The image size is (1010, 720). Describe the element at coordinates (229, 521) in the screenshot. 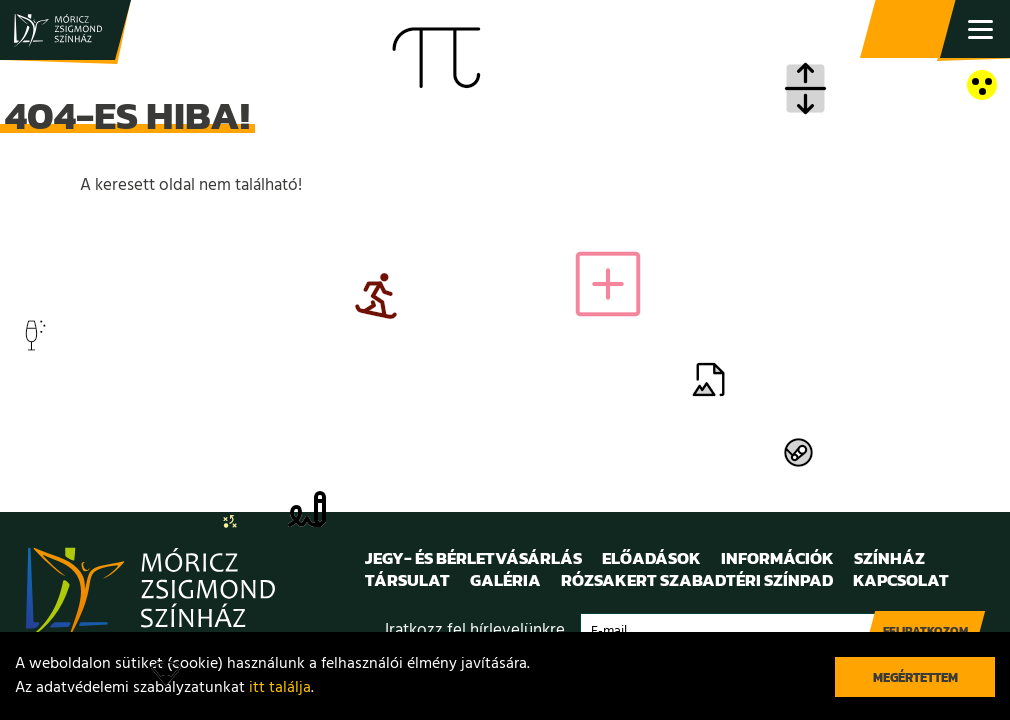

I see `view game plan or strategy options` at that location.